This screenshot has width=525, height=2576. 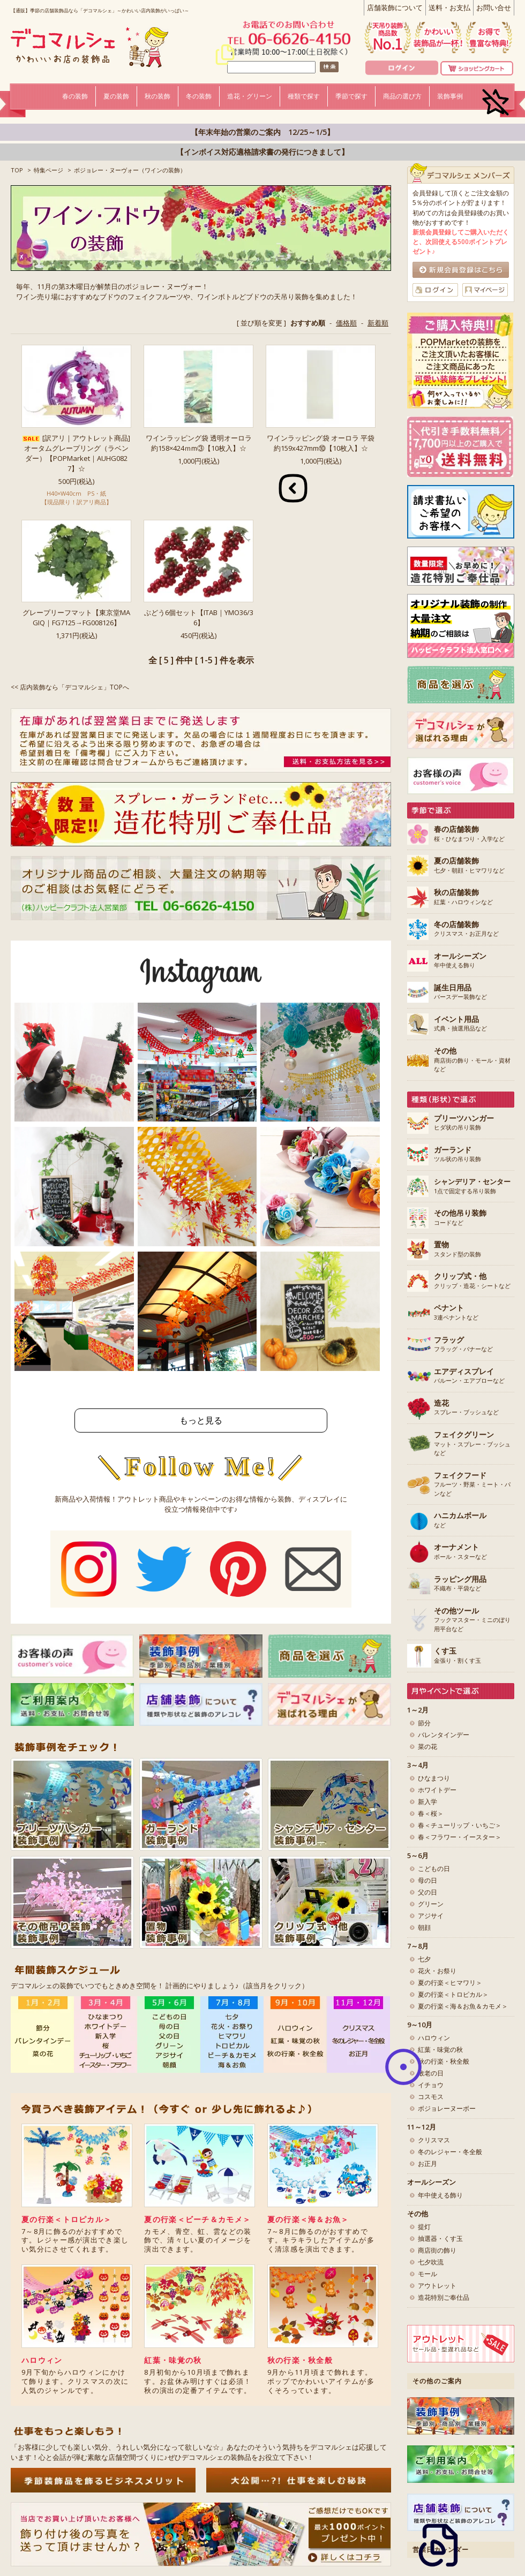 I want to click on view pie chart report, so click(x=440, y=2545).